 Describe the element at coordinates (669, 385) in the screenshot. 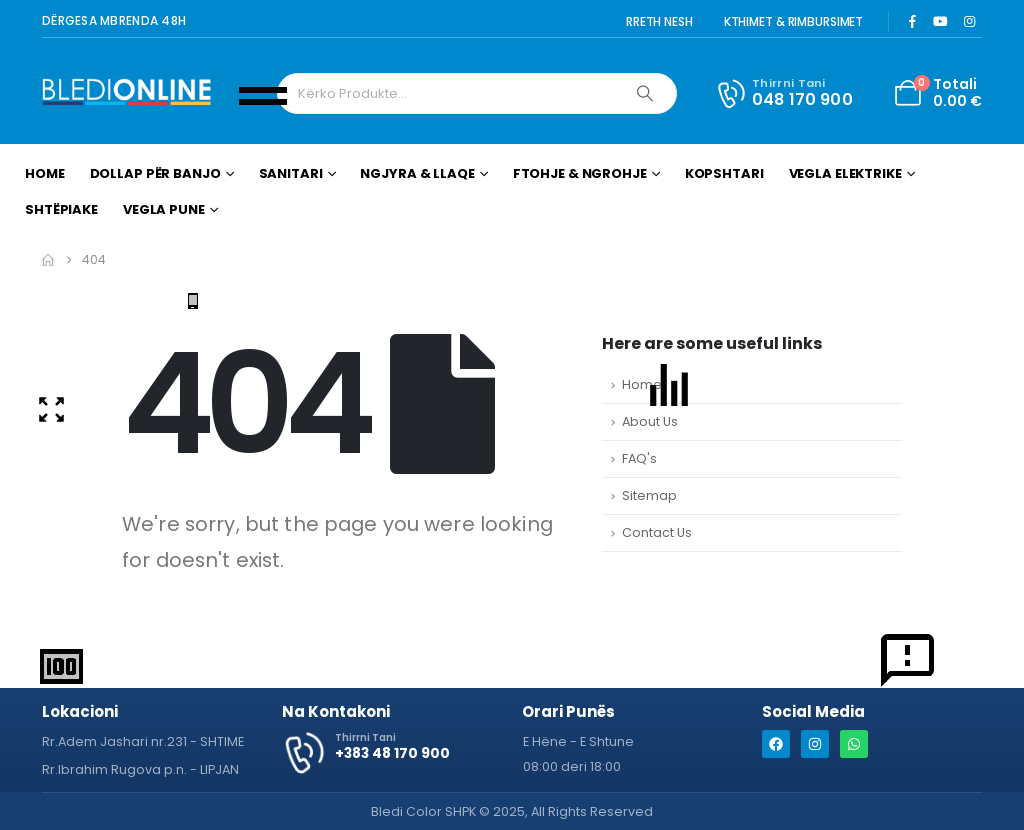

I see `view analytics or statistics` at that location.